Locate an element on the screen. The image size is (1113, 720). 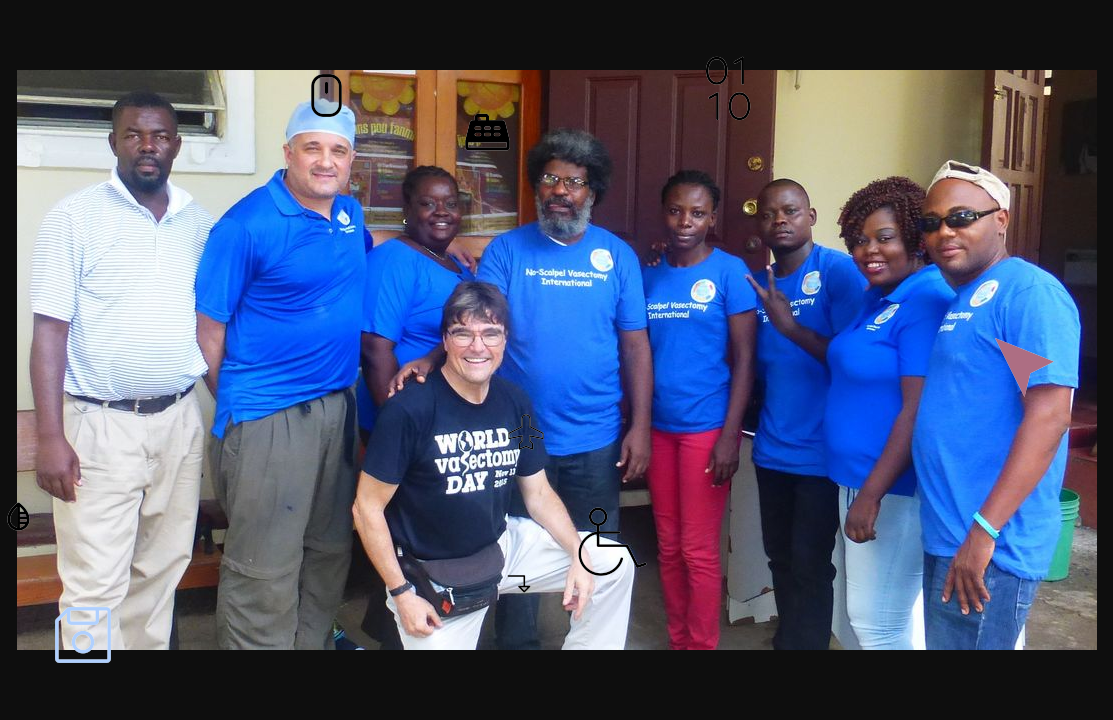
adjust mouse or cursor settings is located at coordinates (326, 95).